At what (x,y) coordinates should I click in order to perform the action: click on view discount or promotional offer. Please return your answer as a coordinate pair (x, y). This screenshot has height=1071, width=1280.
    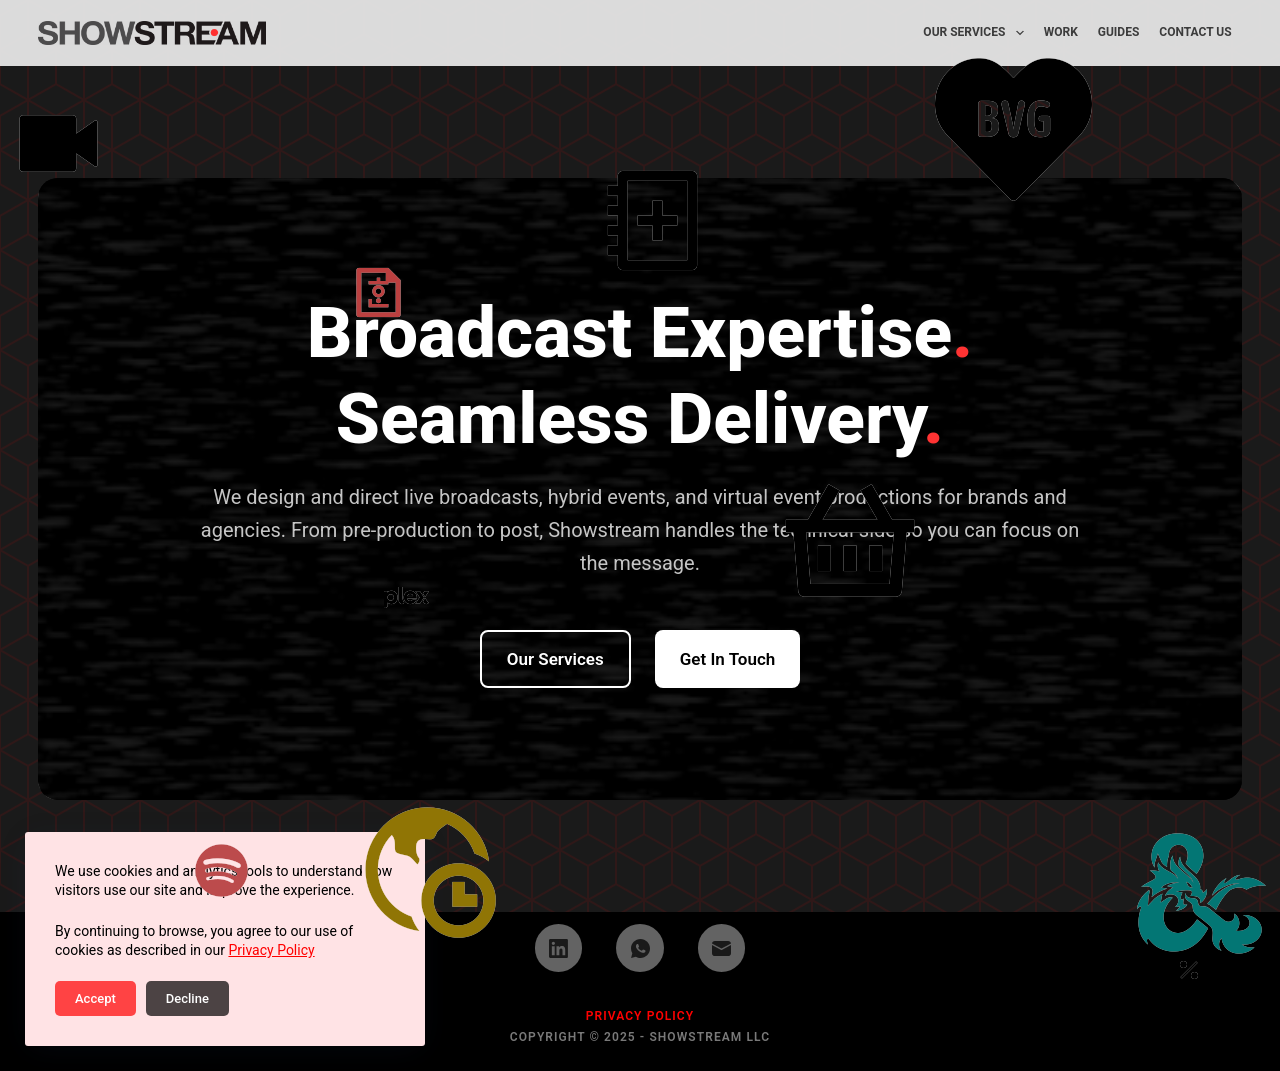
    Looking at the image, I should click on (1189, 970).